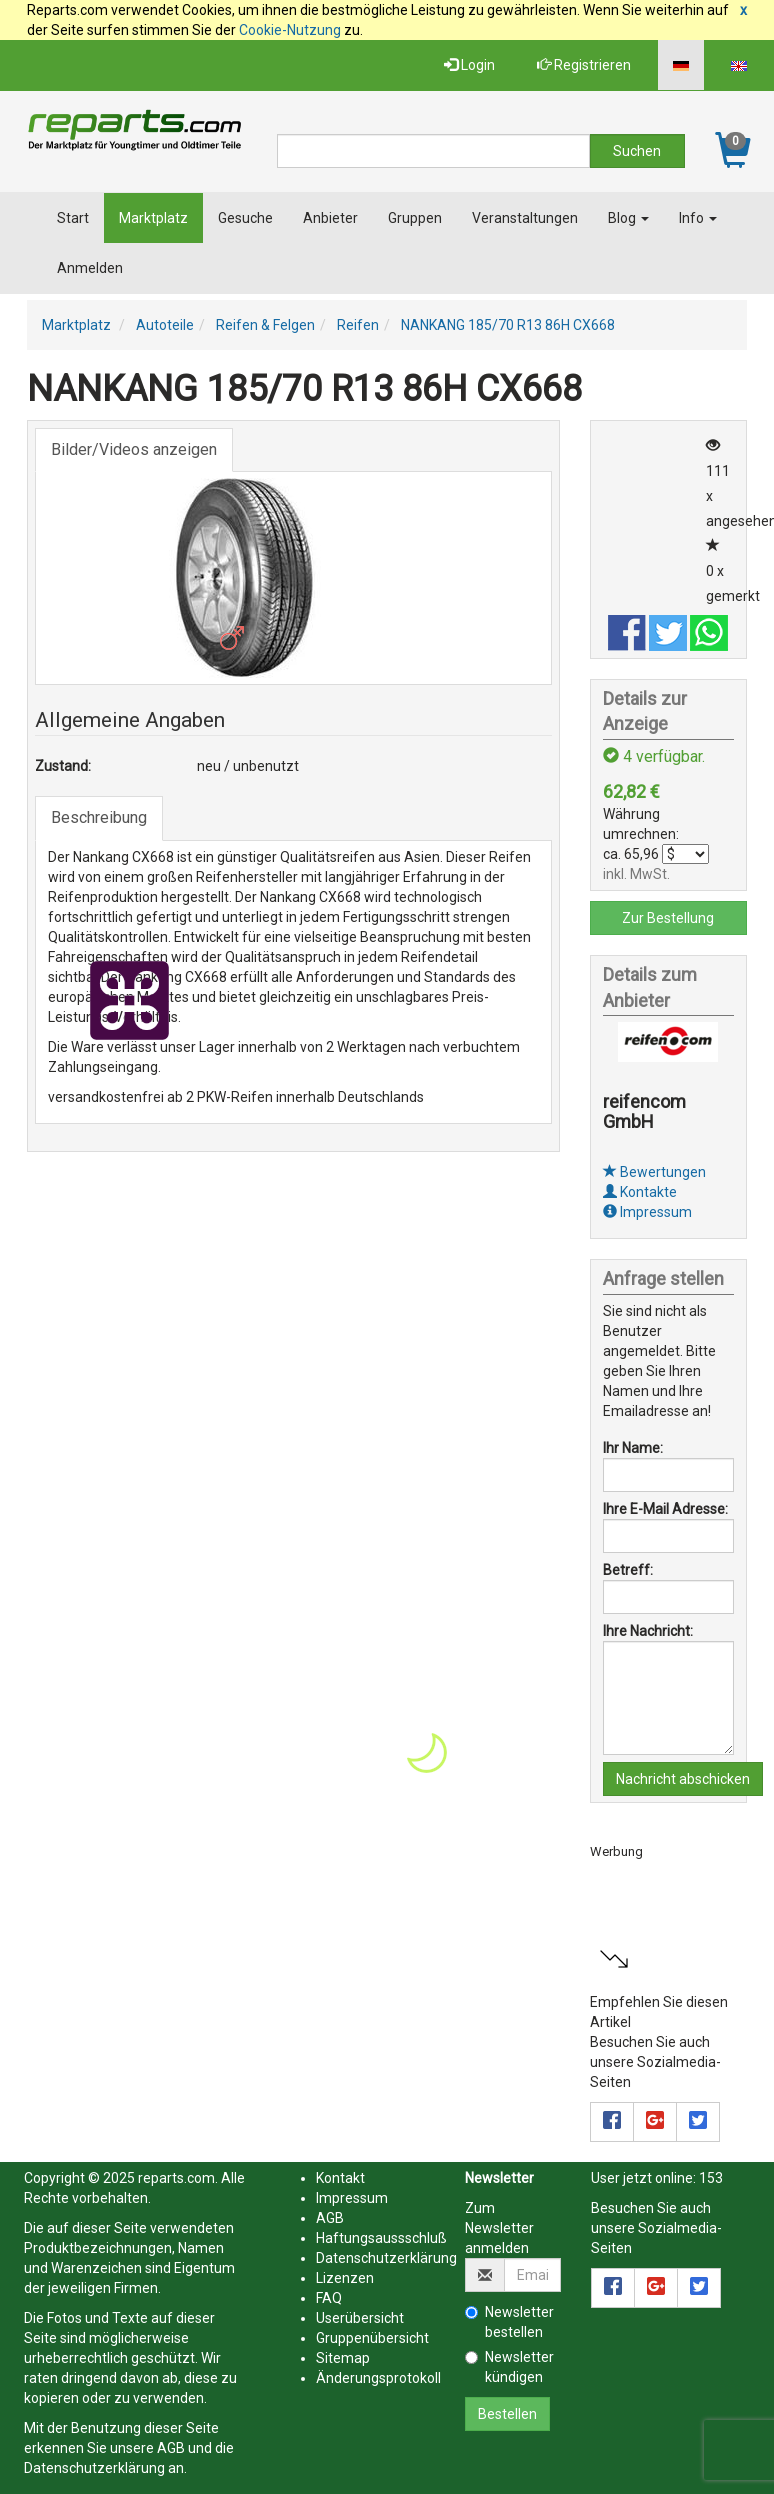 This screenshot has width=774, height=2494. What do you see at coordinates (426, 1752) in the screenshot?
I see `switch to dark mode` at bounding box center [426, 1752].